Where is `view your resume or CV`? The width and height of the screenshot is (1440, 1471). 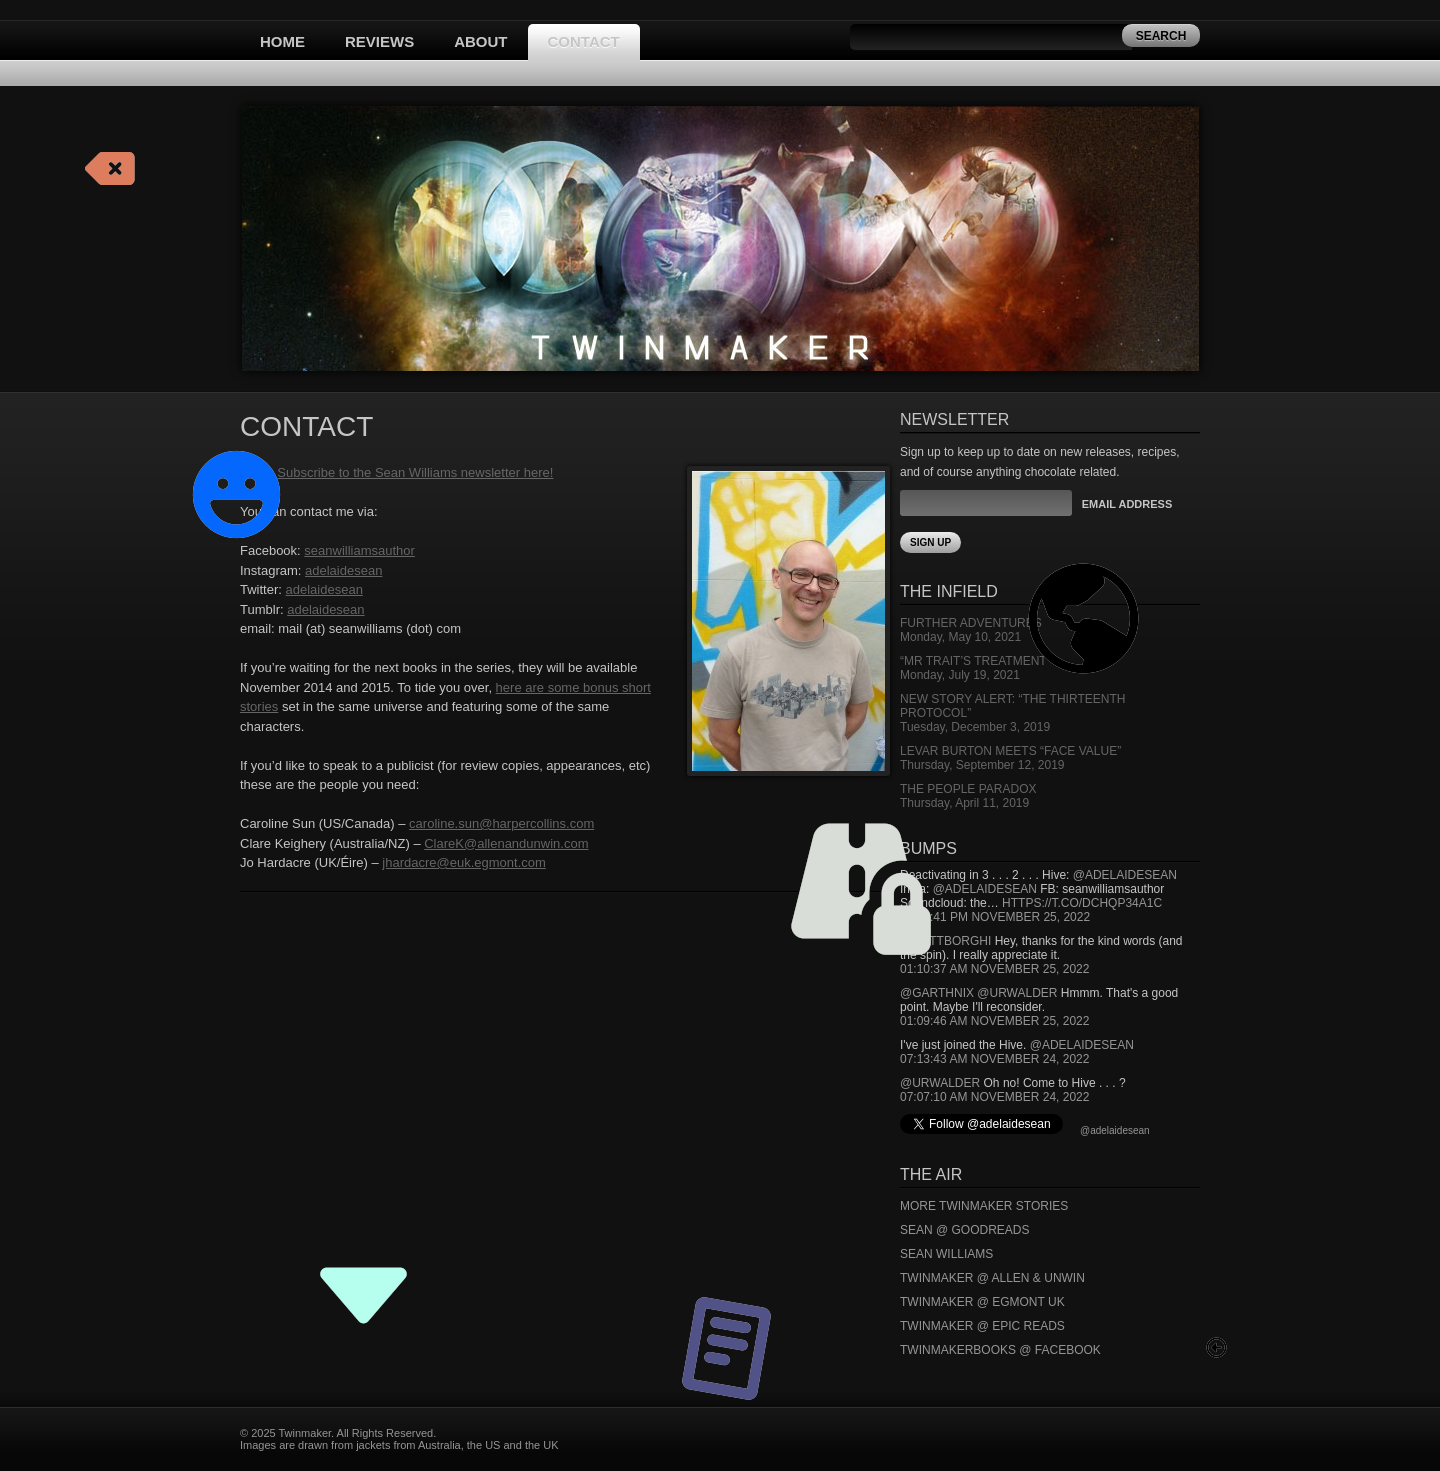
view your resume or CV is located at coordinates (726, 1348).